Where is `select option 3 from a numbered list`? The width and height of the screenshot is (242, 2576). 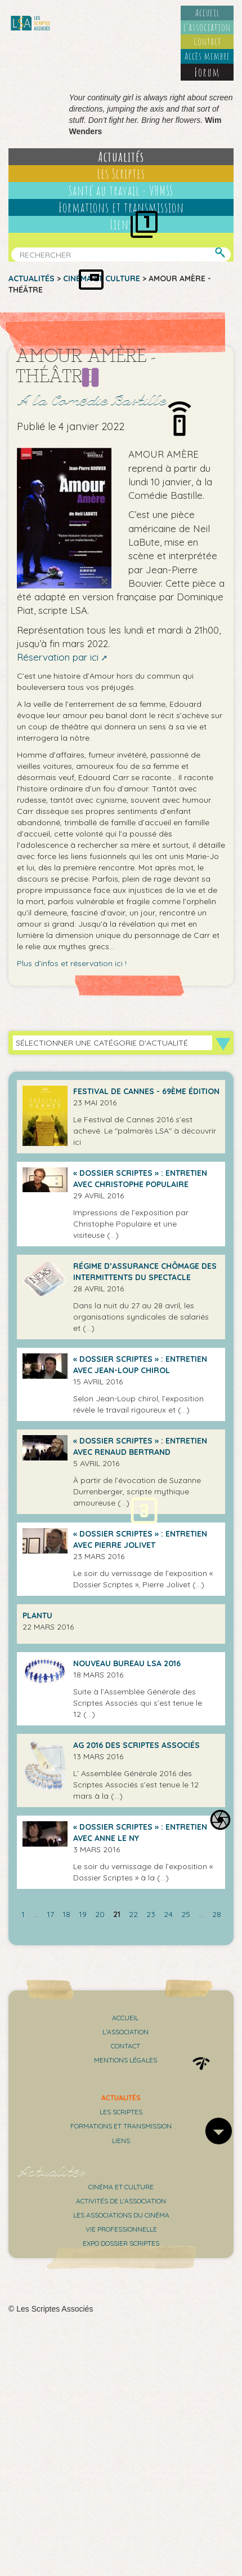
select option 3 from a numbered list is located at coordinates (144, 1511).